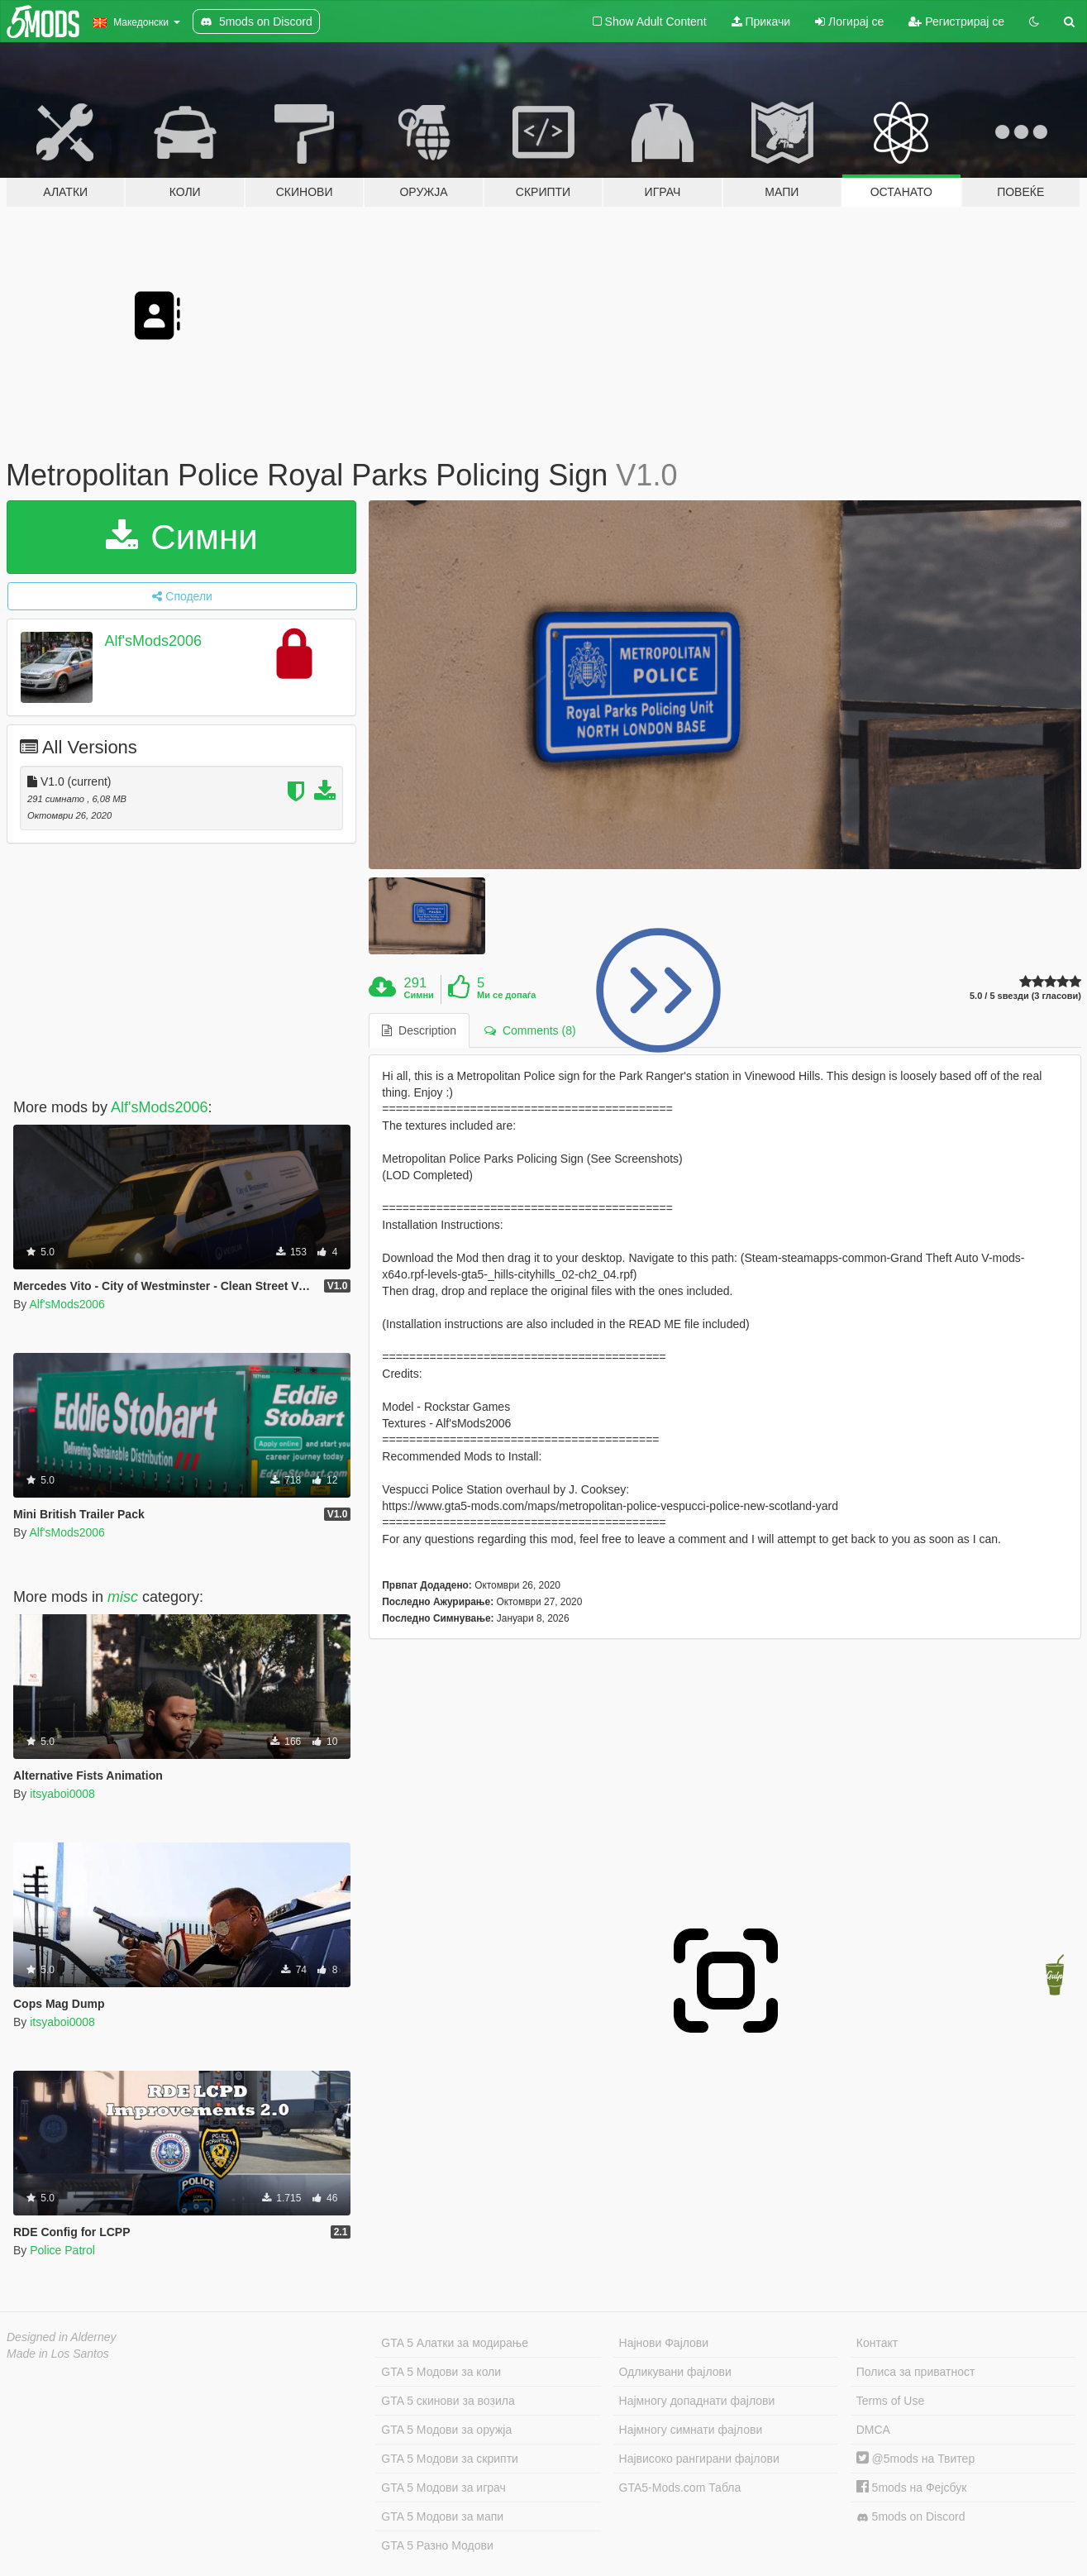  Describe the element at coordinates (1055, 1975) in the screenshot. I see `gulp.js task runner logo` at that location.